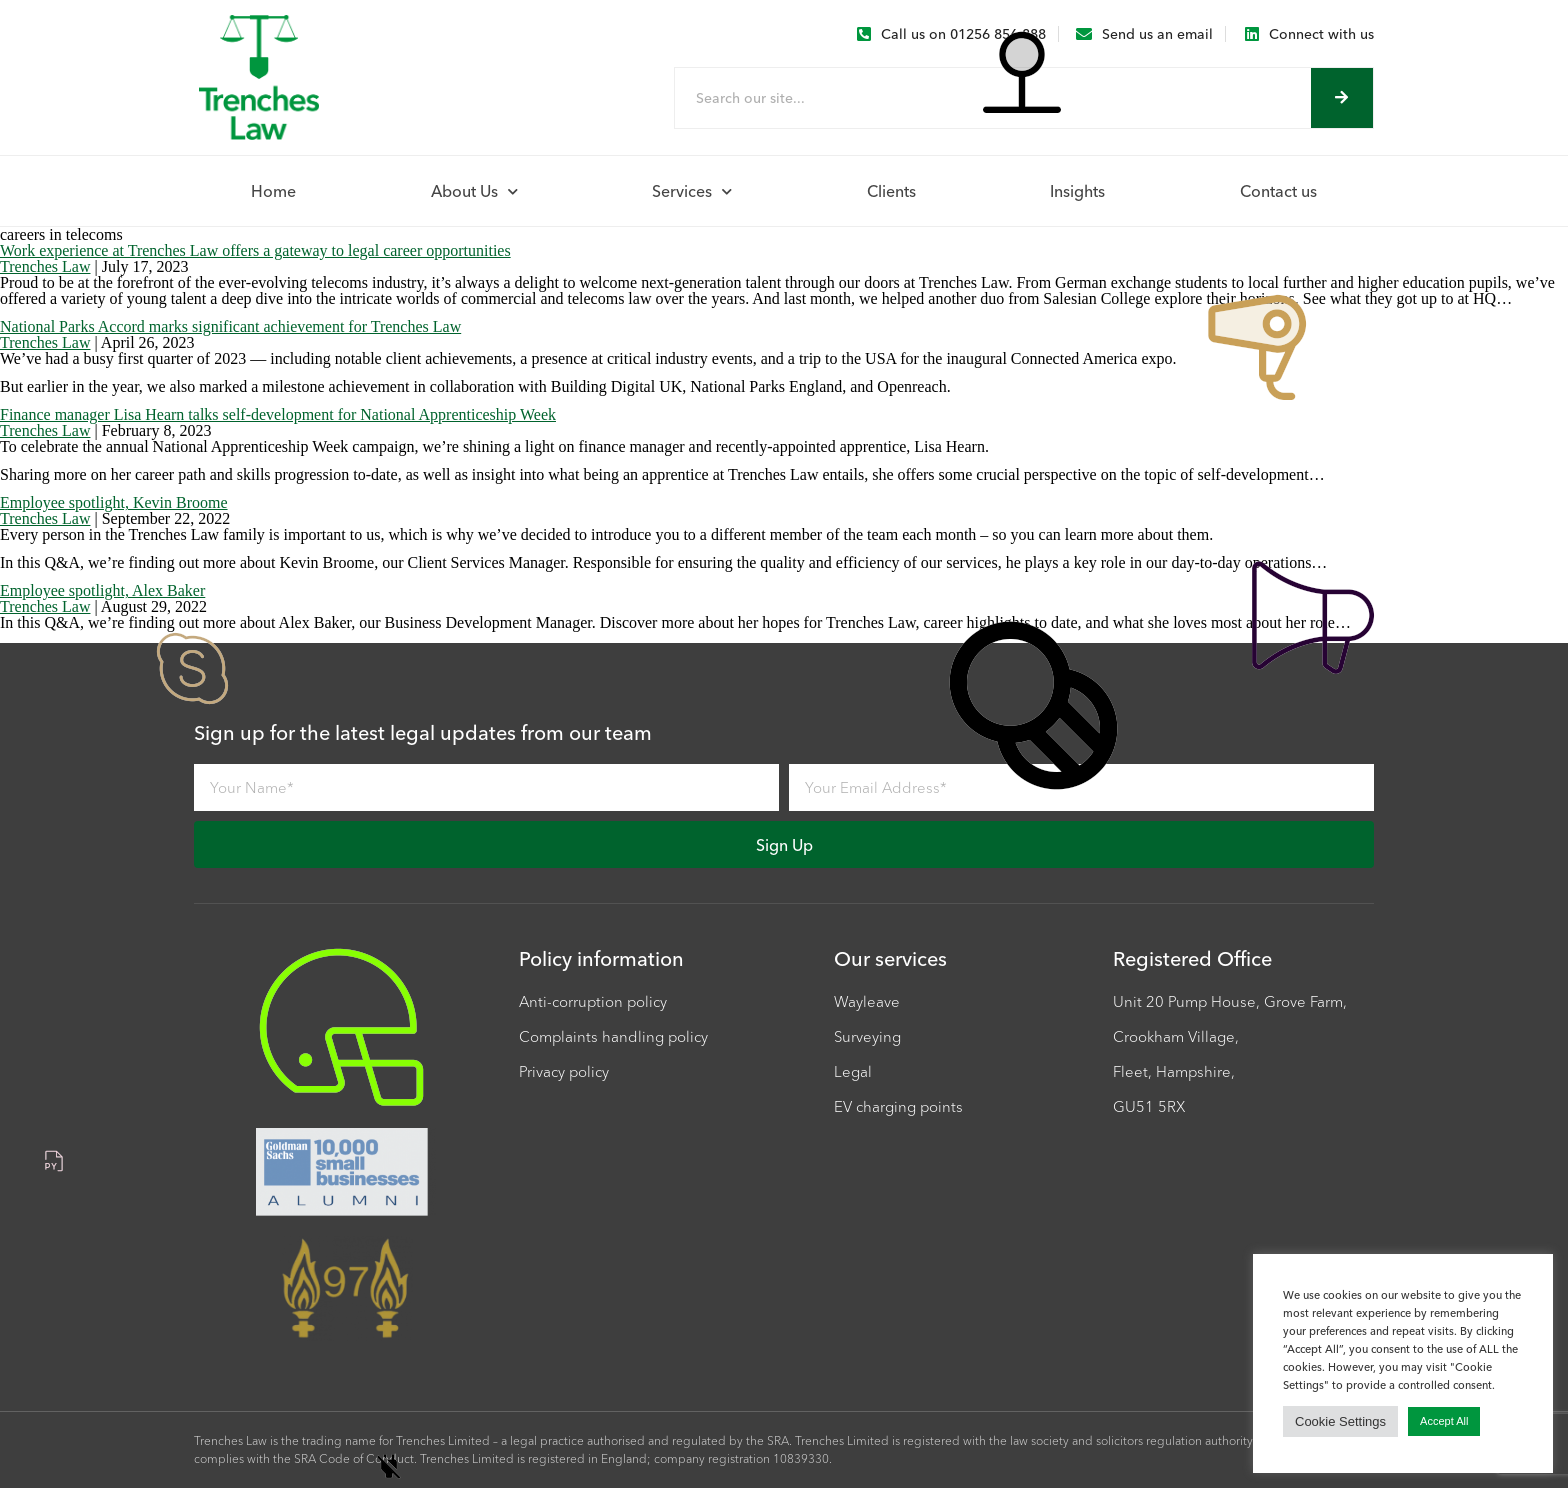 The height and width of the screenshot is (1488, 1568). Describe the element at coordinates (1033, 705) in the screenshot. I see `subtract or remove a shape from selection` at that location.